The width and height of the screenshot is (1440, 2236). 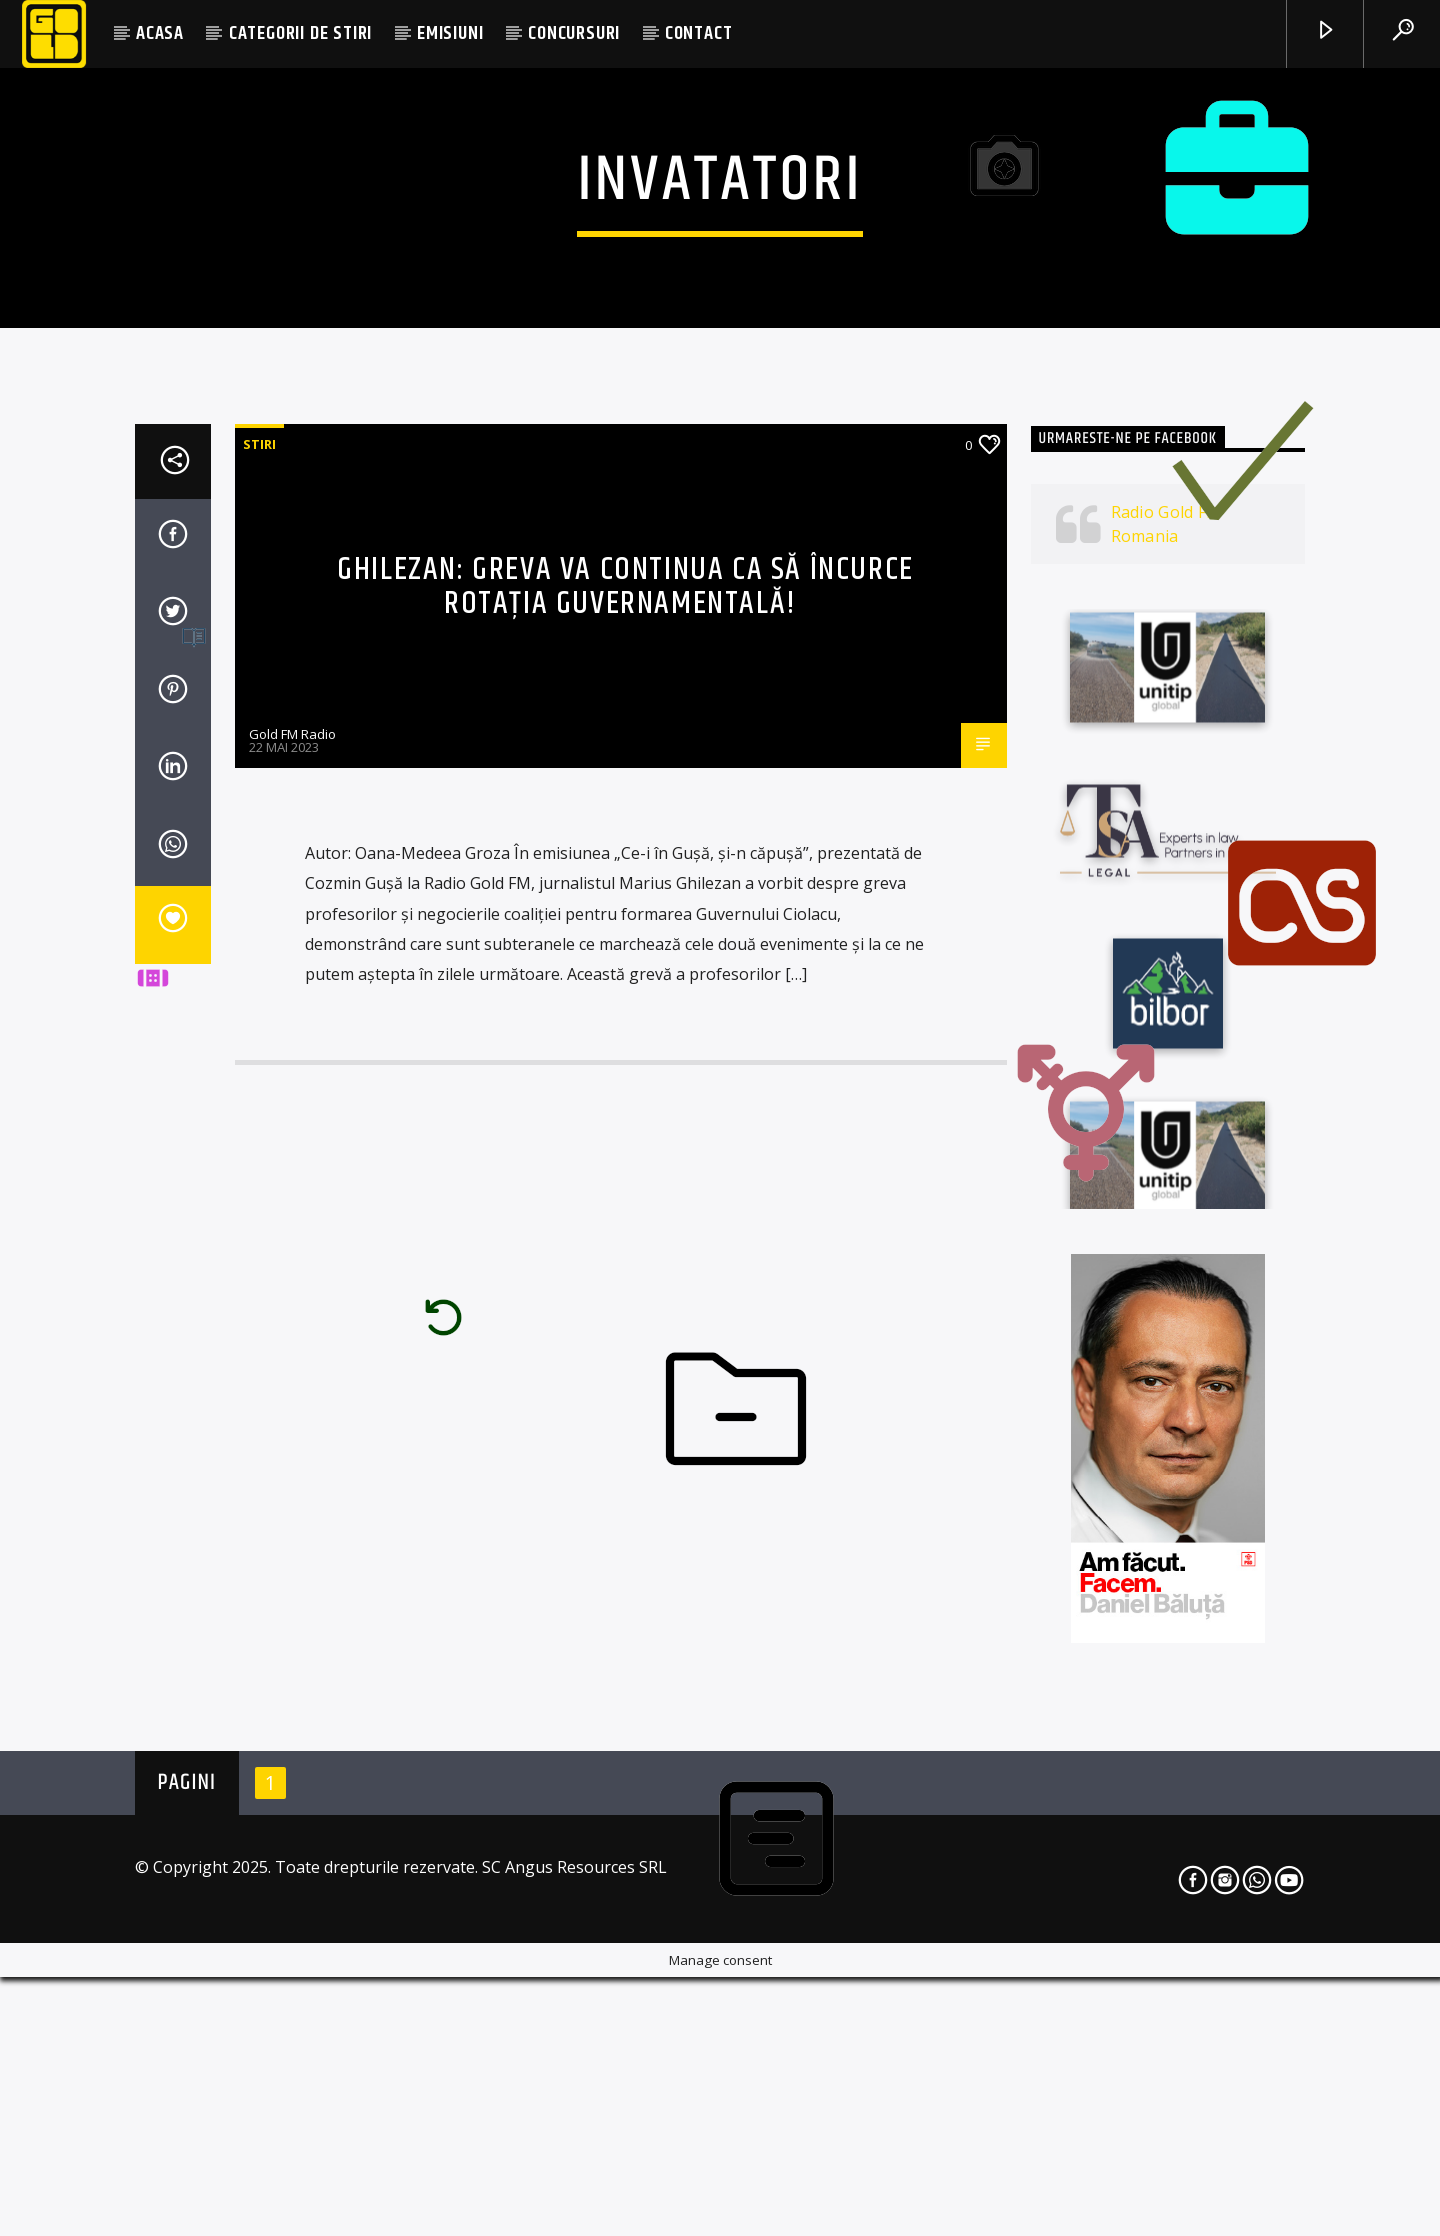 I want to click on indicates transgender or gender-diverse identity, so click(x=1086, y=1113).